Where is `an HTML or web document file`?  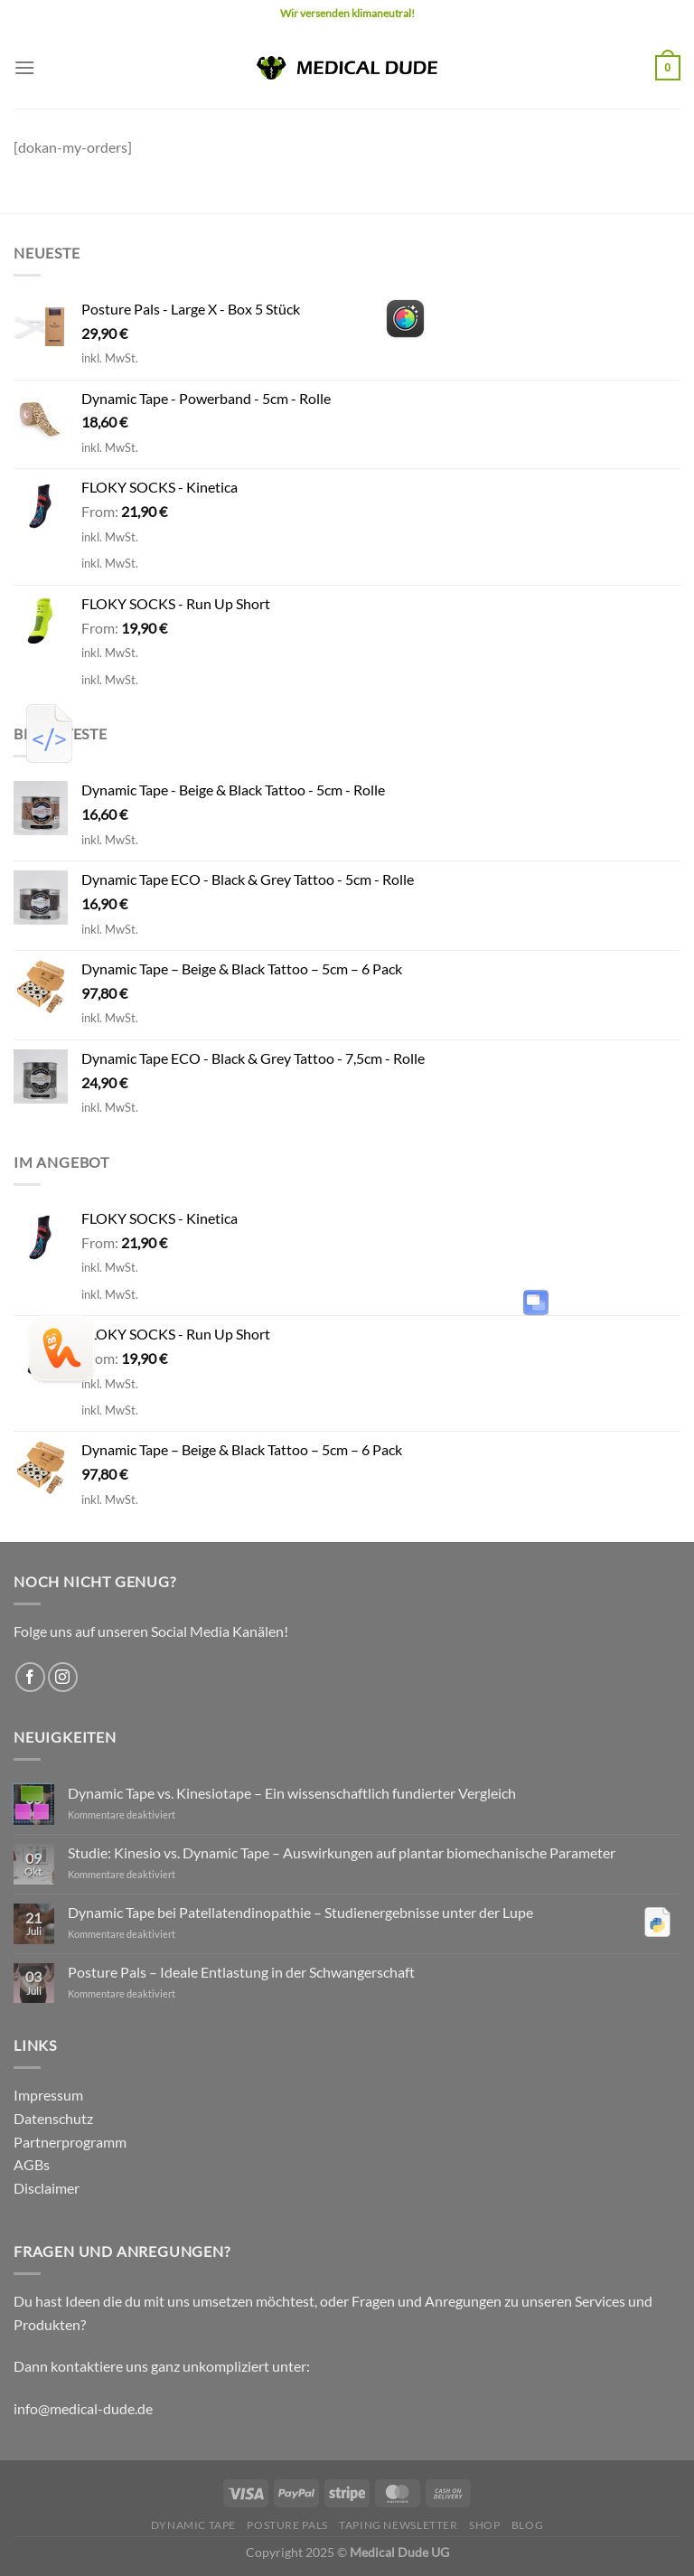 an HTML or web document file is located at coordinates (49, 733).